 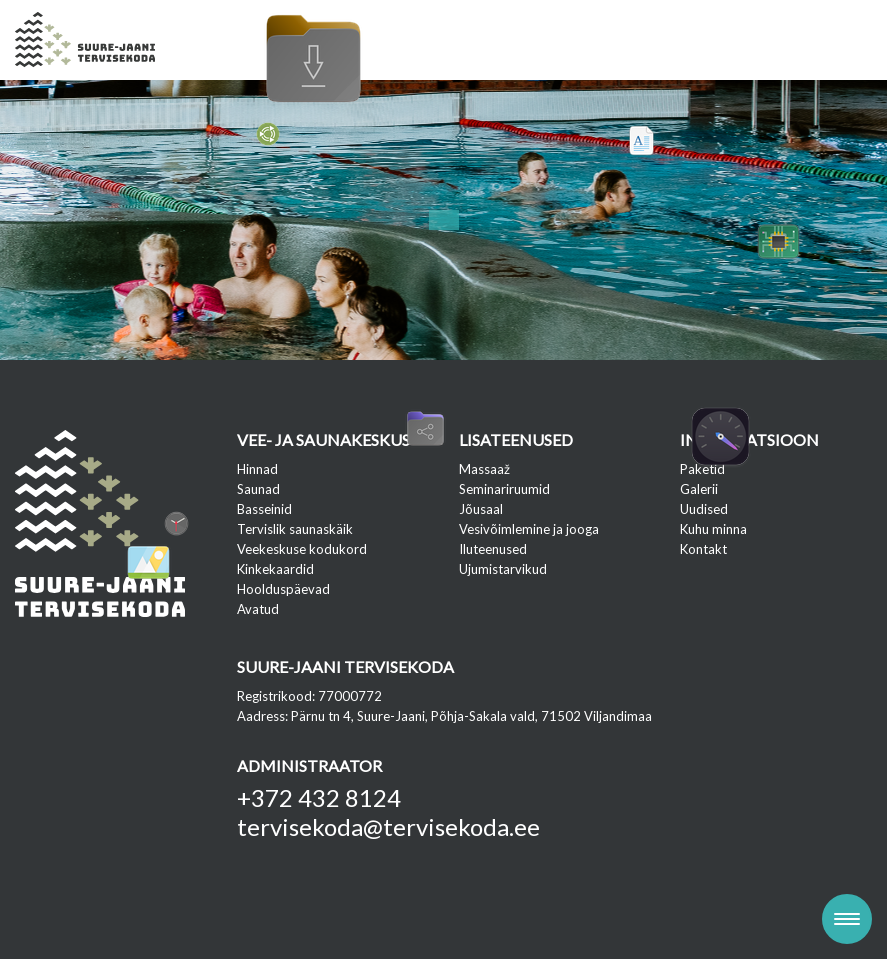 What do you see at coordinates (268, 134) in the screenshot?
I see `open the ubuntu mate start menu or application launcher` at bounding box center [268, 134].